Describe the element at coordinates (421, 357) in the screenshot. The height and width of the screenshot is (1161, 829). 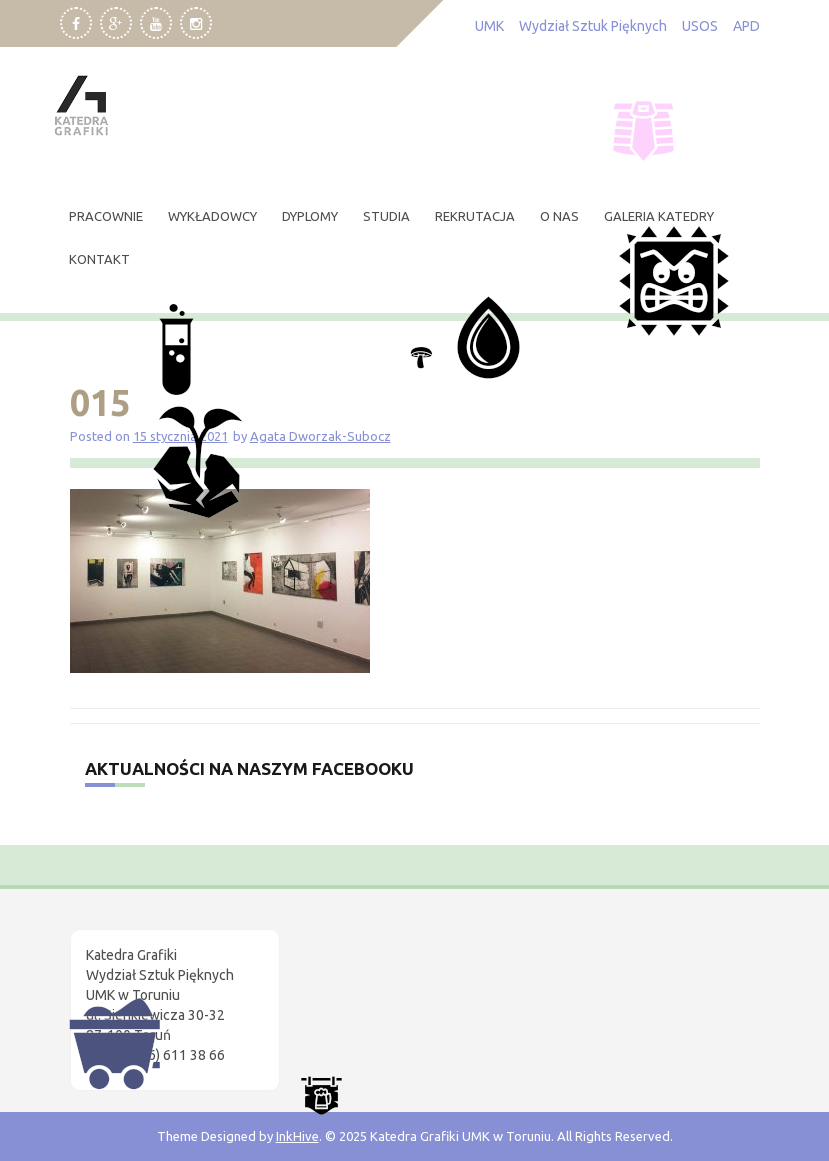
I see `mushroom ingredient or item in a game inventory` at that location.